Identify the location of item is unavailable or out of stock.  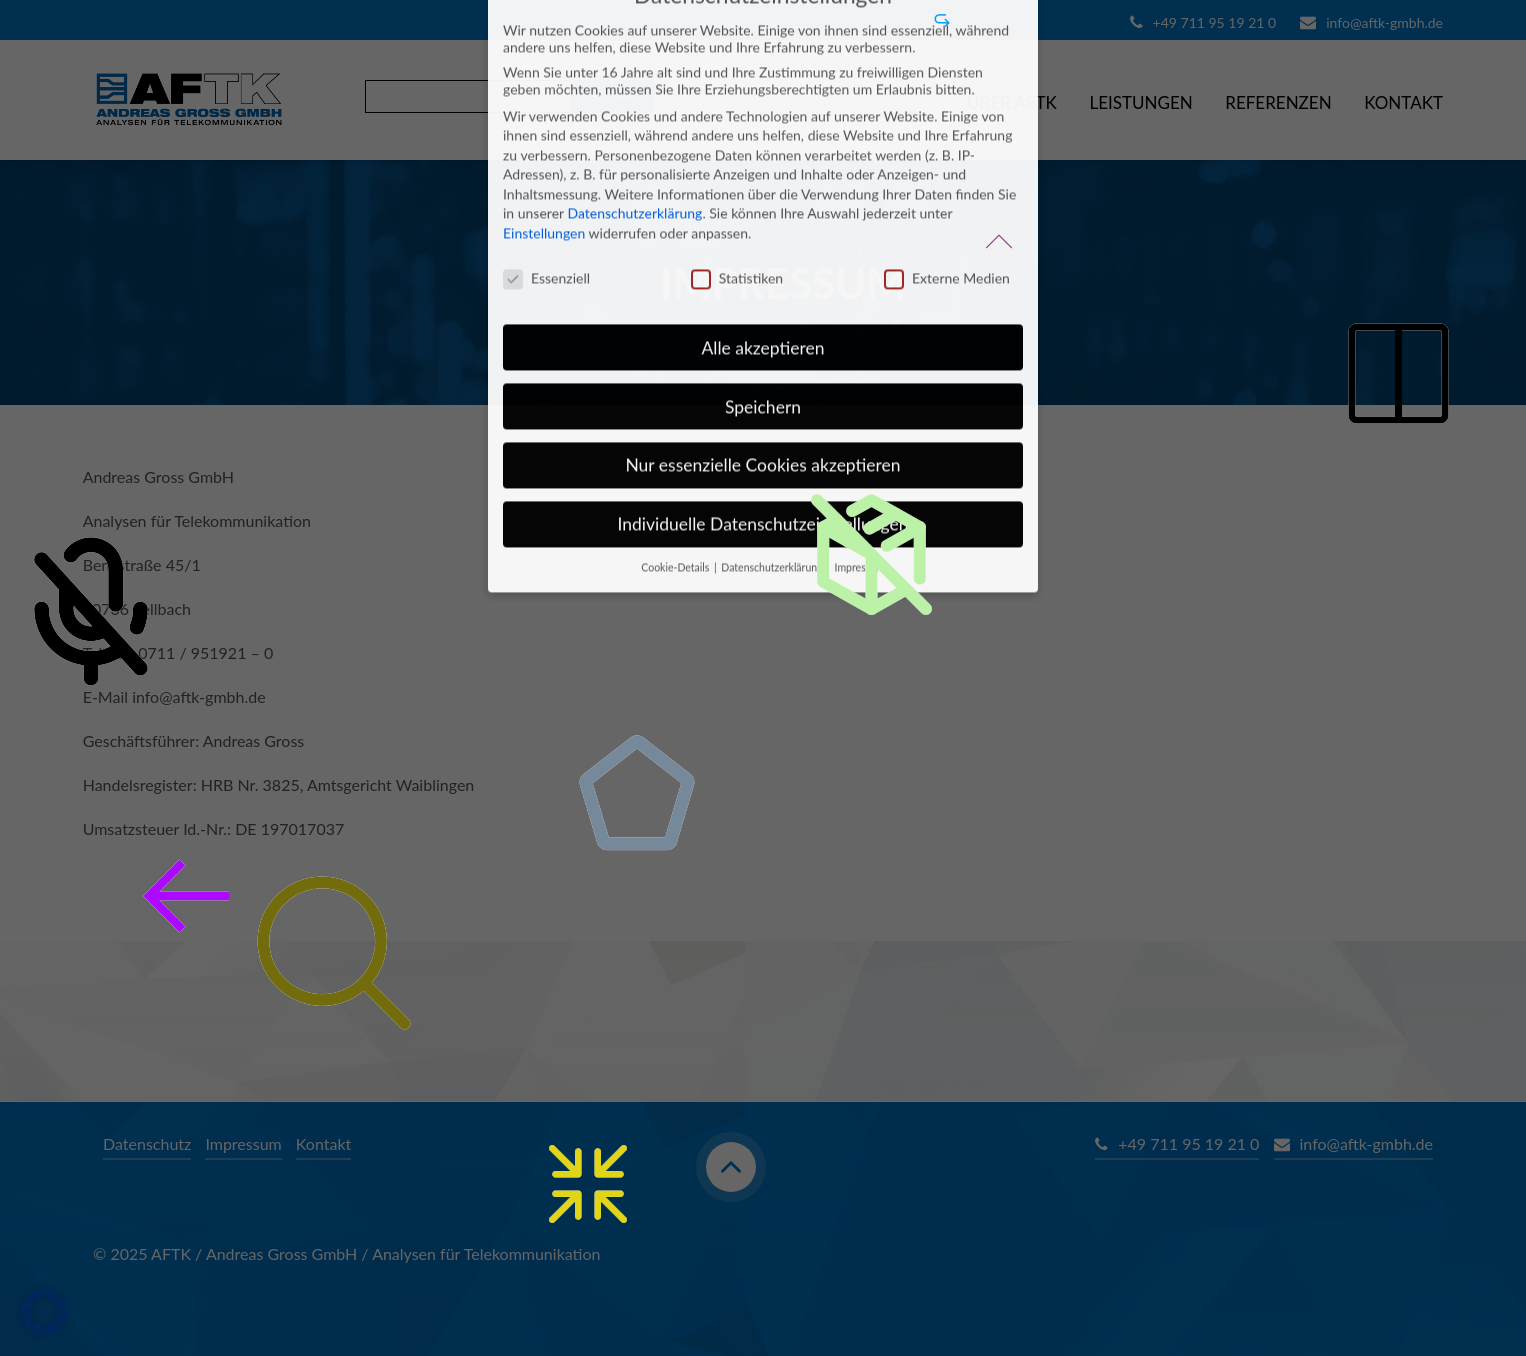
(871, 554).